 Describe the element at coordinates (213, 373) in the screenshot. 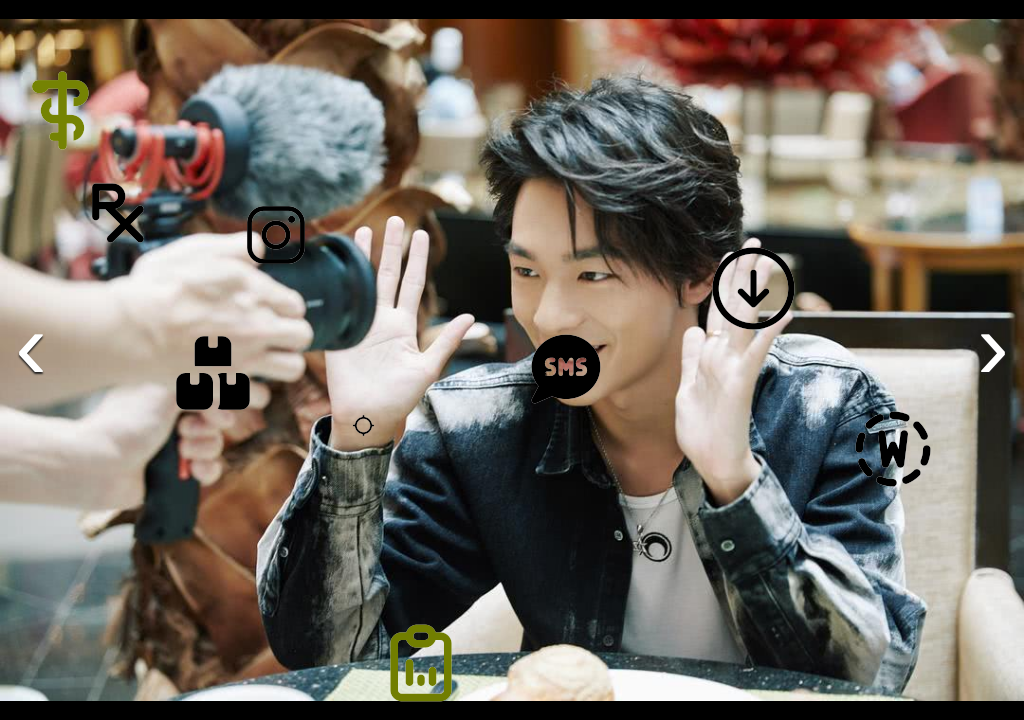

I see `view inventory or stock items` at that location.